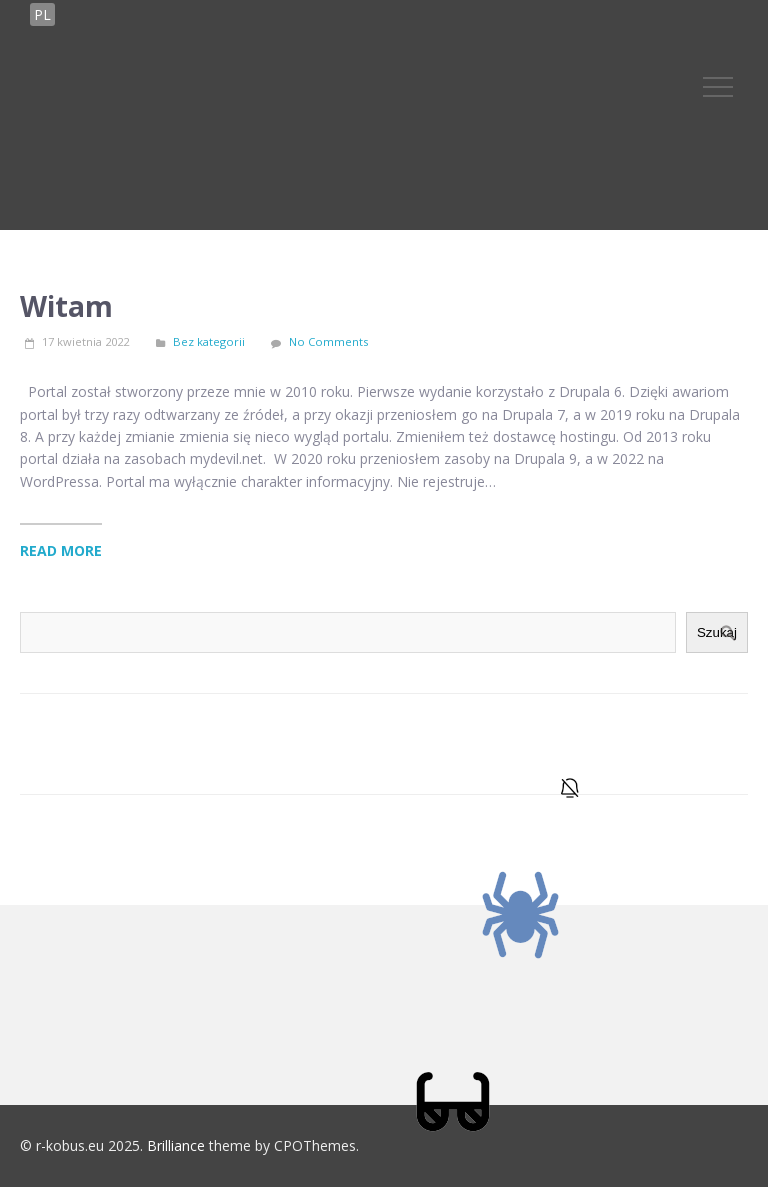  Describe the element at coordinates (453, 1103) in the screenshot. I see `toggle cool or casual display mode` at that location.